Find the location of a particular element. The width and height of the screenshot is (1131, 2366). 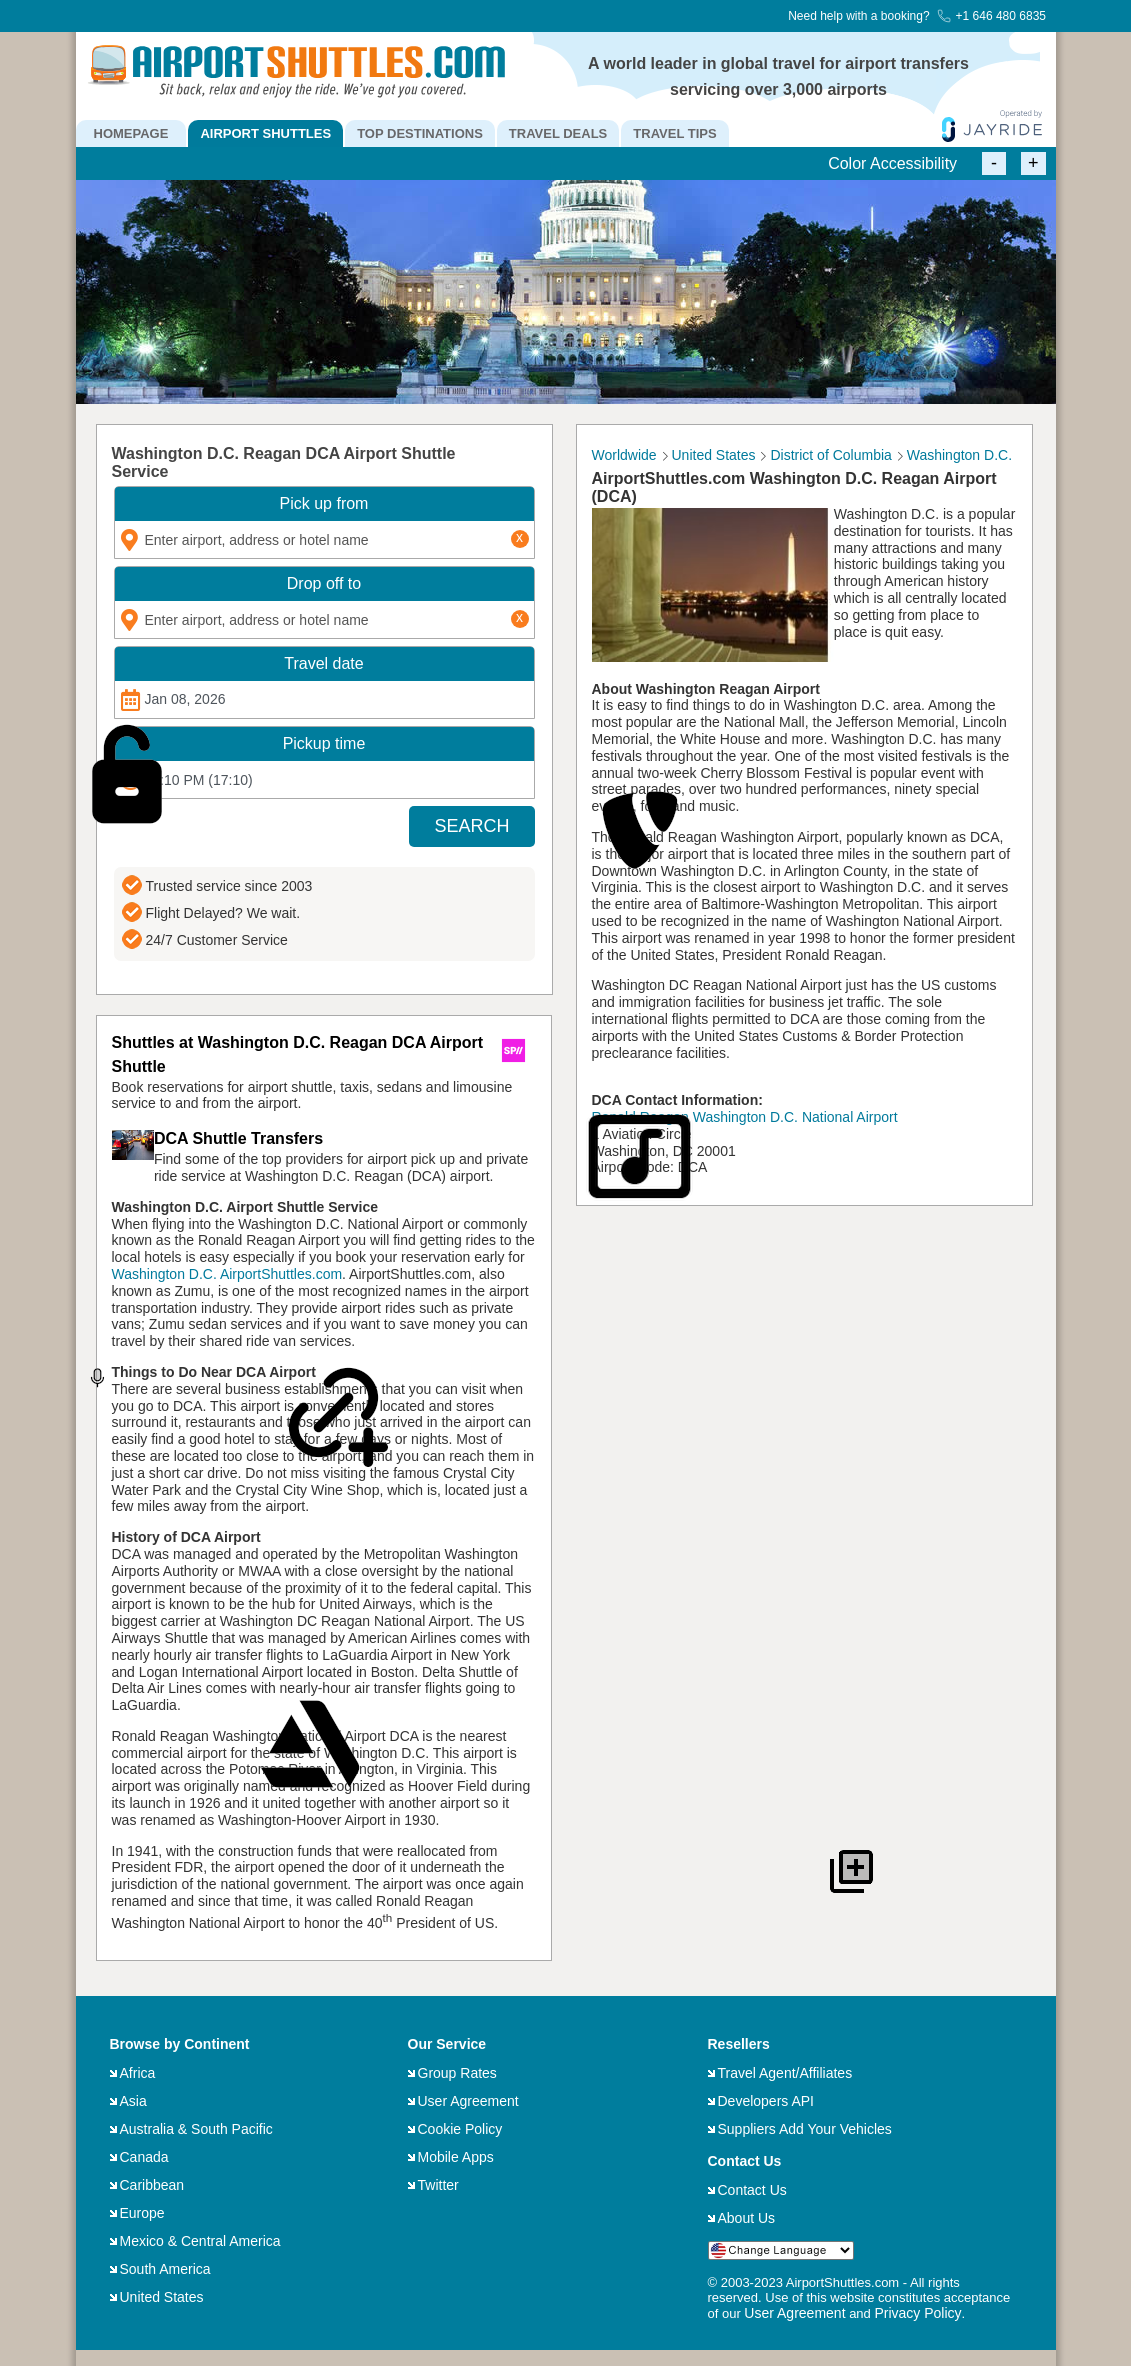

typo3 content management system logo is located at coordinates (640, 830).